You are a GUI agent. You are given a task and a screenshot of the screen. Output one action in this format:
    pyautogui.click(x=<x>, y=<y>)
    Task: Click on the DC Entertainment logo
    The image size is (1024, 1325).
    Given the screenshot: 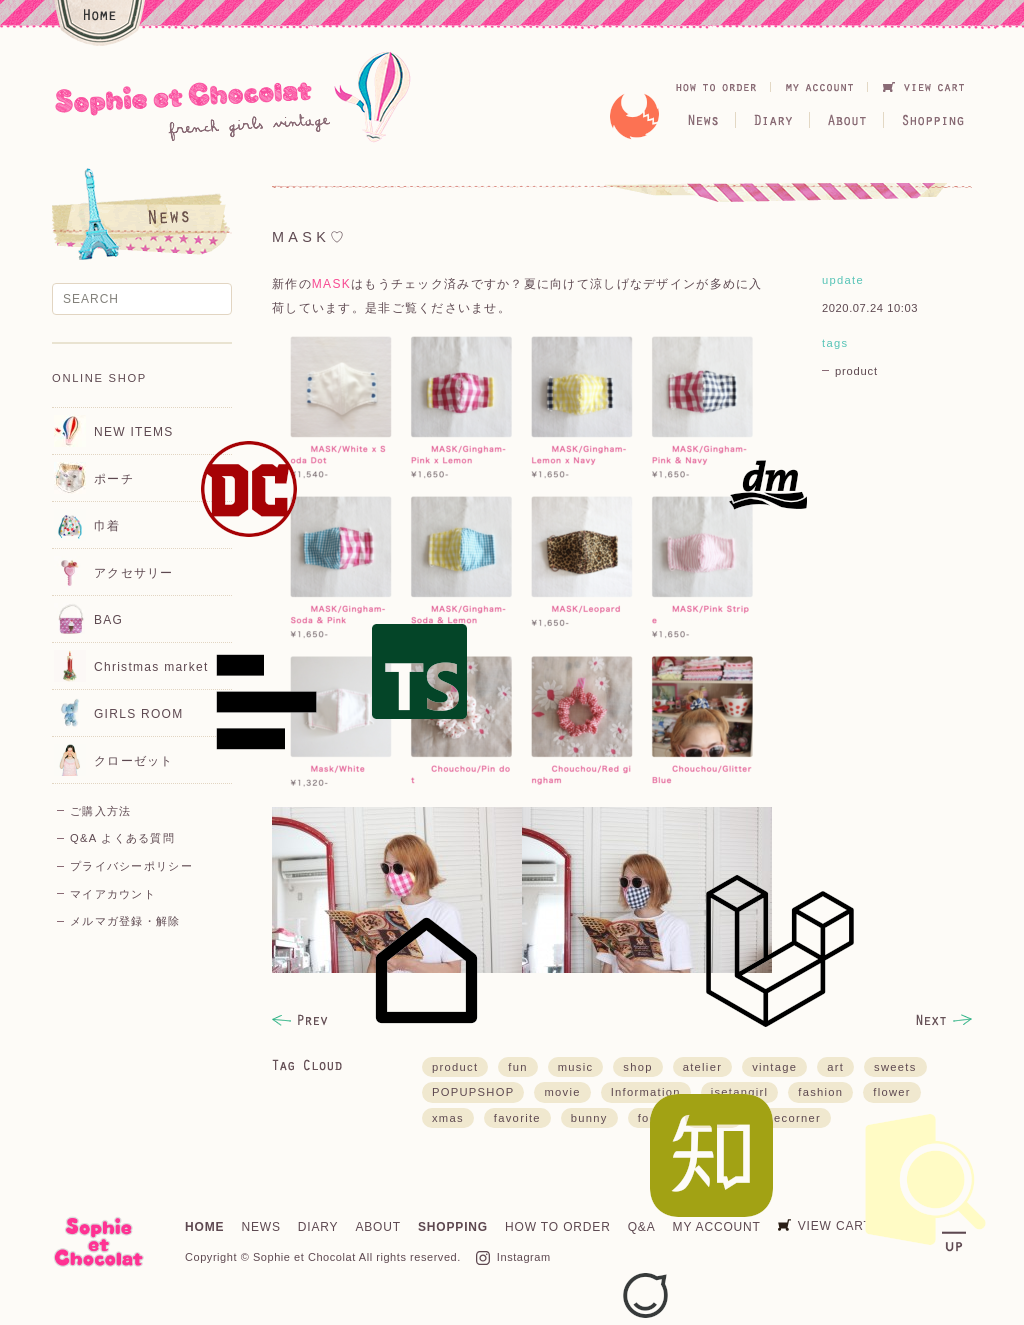 What is the action you would take?
    pyautogui.click(x=249, y=489)
    